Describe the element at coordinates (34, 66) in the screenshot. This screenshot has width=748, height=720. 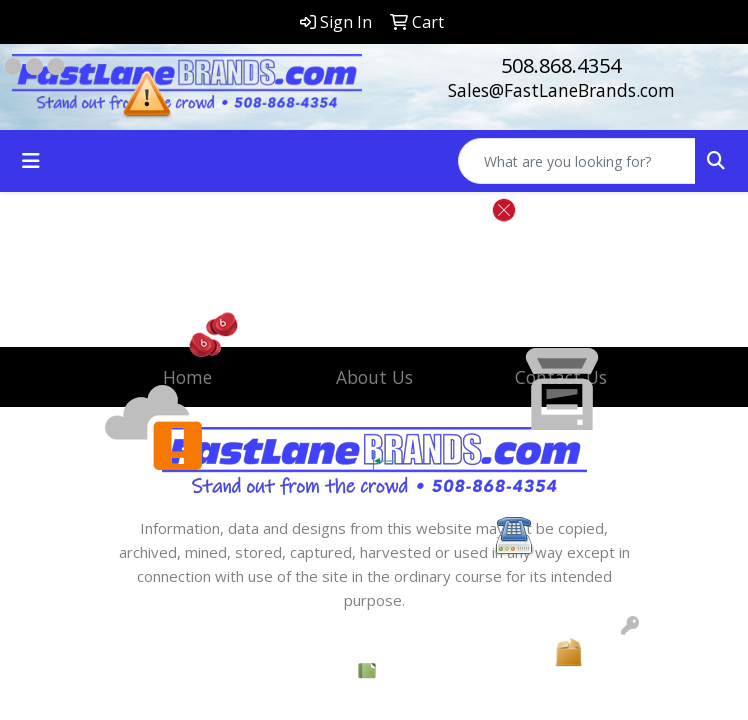
I see `content is loading` at that location.